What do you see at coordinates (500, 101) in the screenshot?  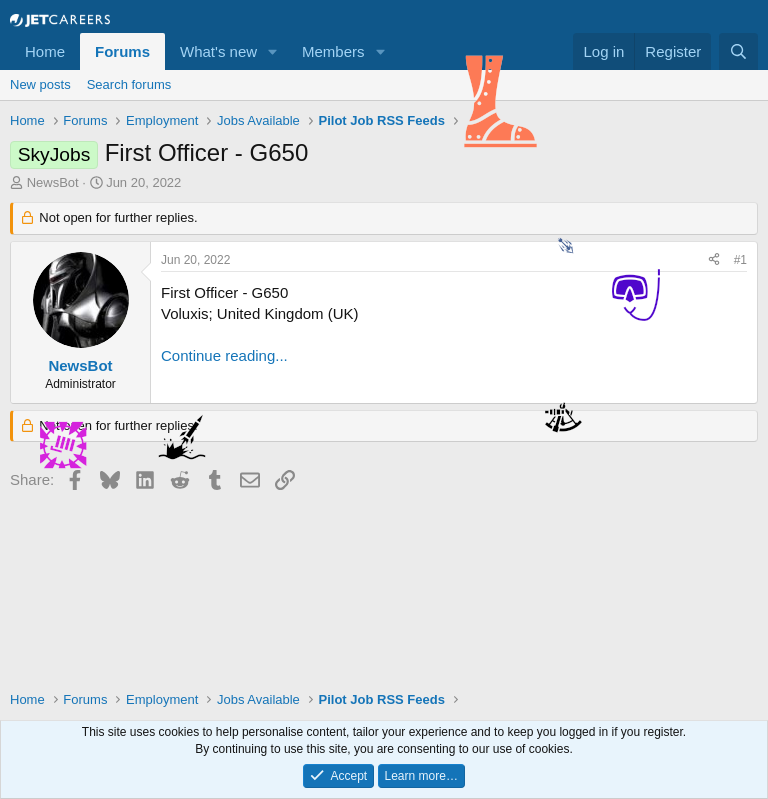 I see `equip armor boots to your character` at bounding box center [500, 101].